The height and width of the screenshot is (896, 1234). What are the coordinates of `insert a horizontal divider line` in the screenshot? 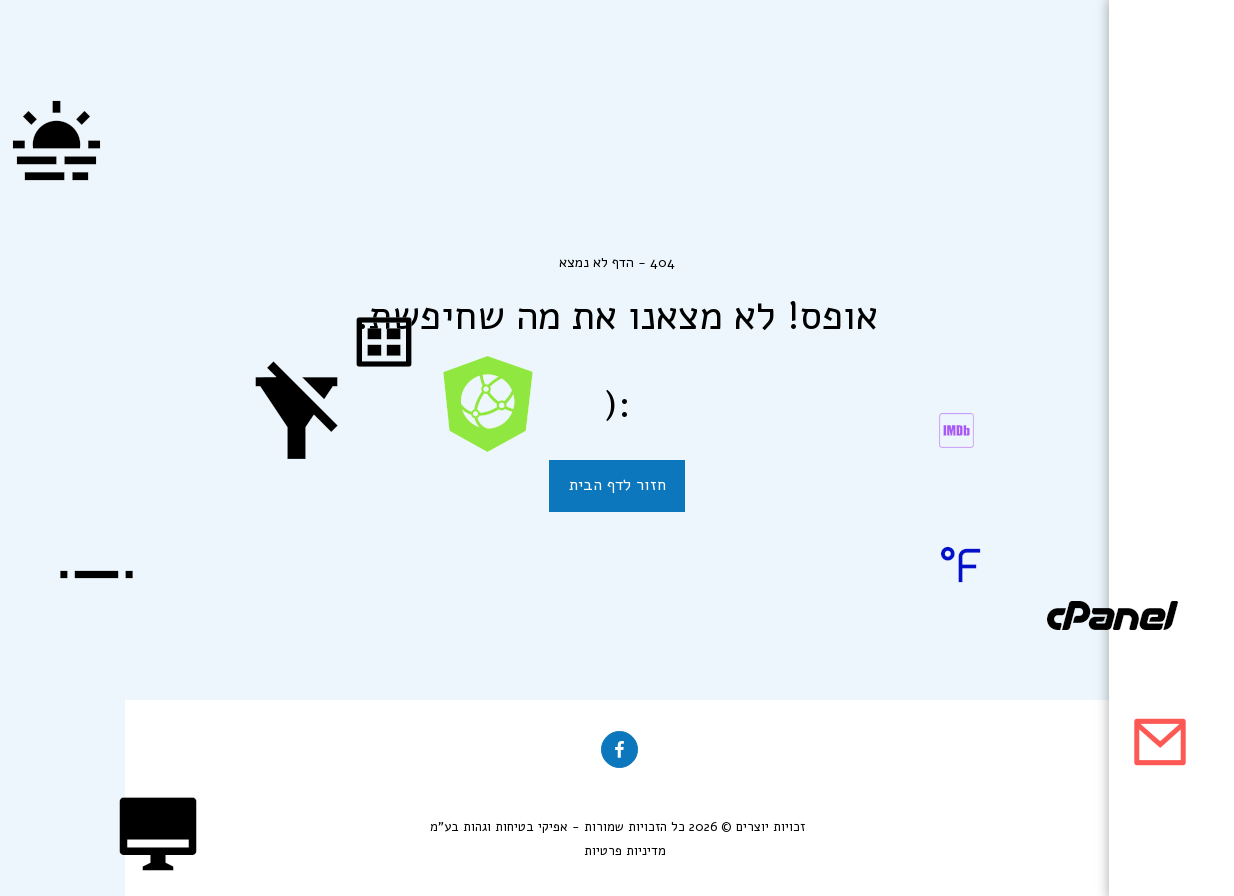 It's located at (96, 574).